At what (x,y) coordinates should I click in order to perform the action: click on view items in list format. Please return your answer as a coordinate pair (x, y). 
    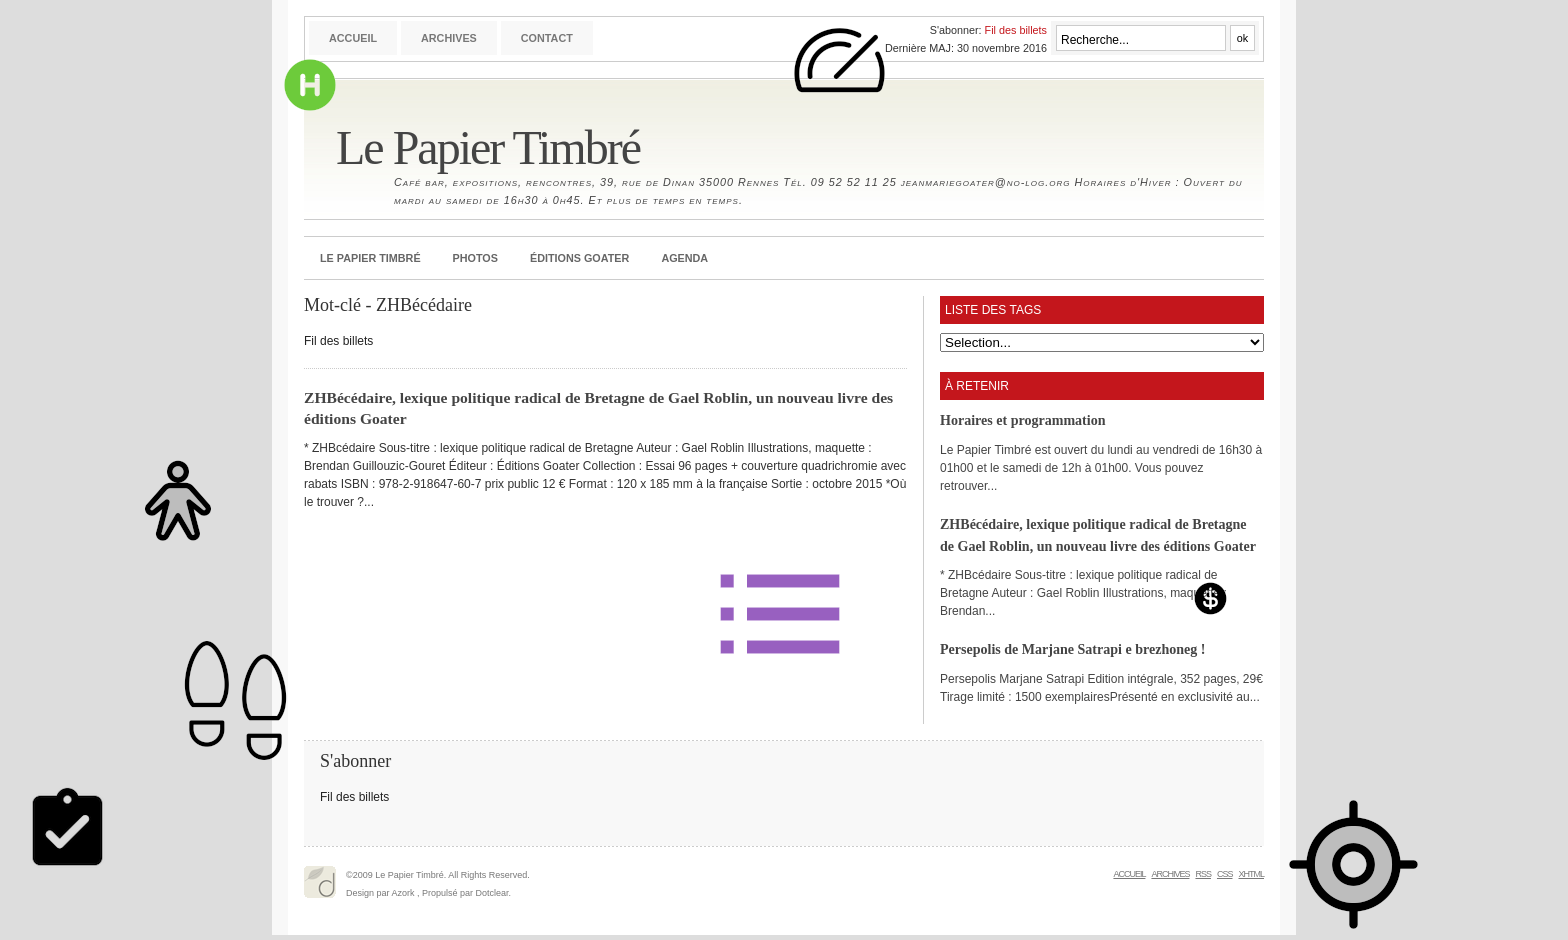
    Looking at the image, I should click on (780, 614).